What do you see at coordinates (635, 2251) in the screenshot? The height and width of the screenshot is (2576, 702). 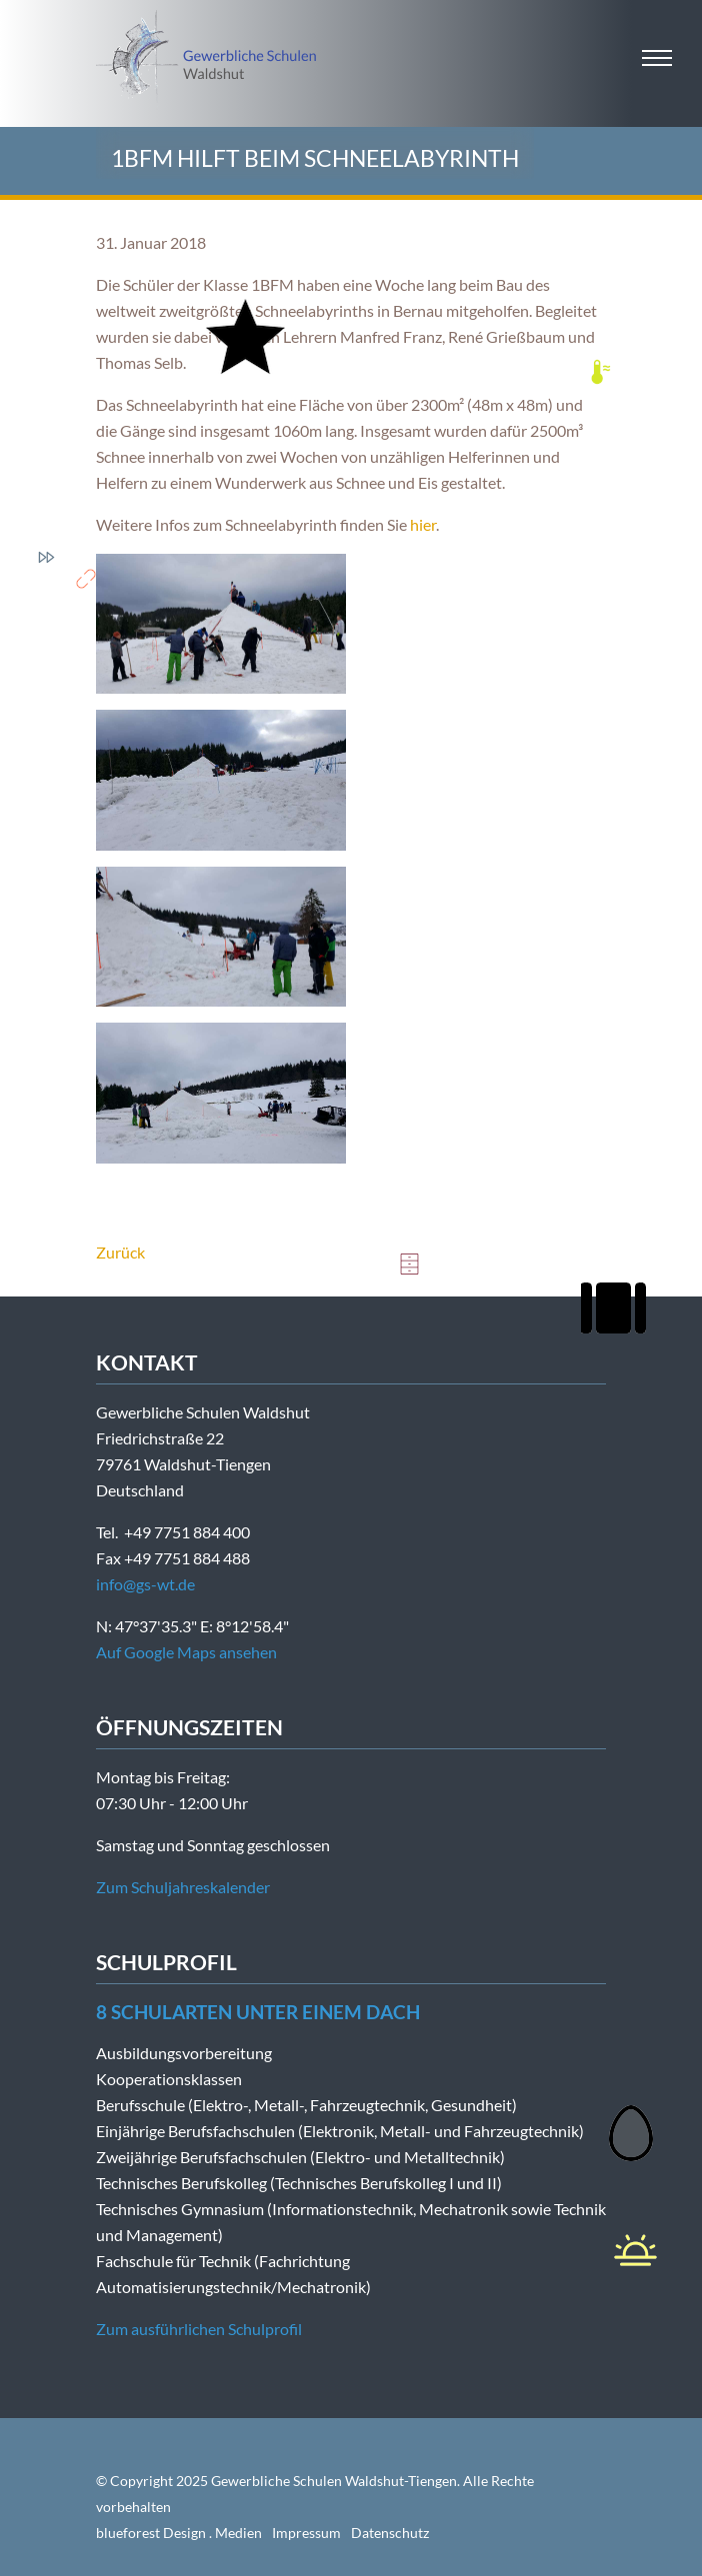 I see `toggle sunrise or sunset display mode` at bounding box center [635, 2251].